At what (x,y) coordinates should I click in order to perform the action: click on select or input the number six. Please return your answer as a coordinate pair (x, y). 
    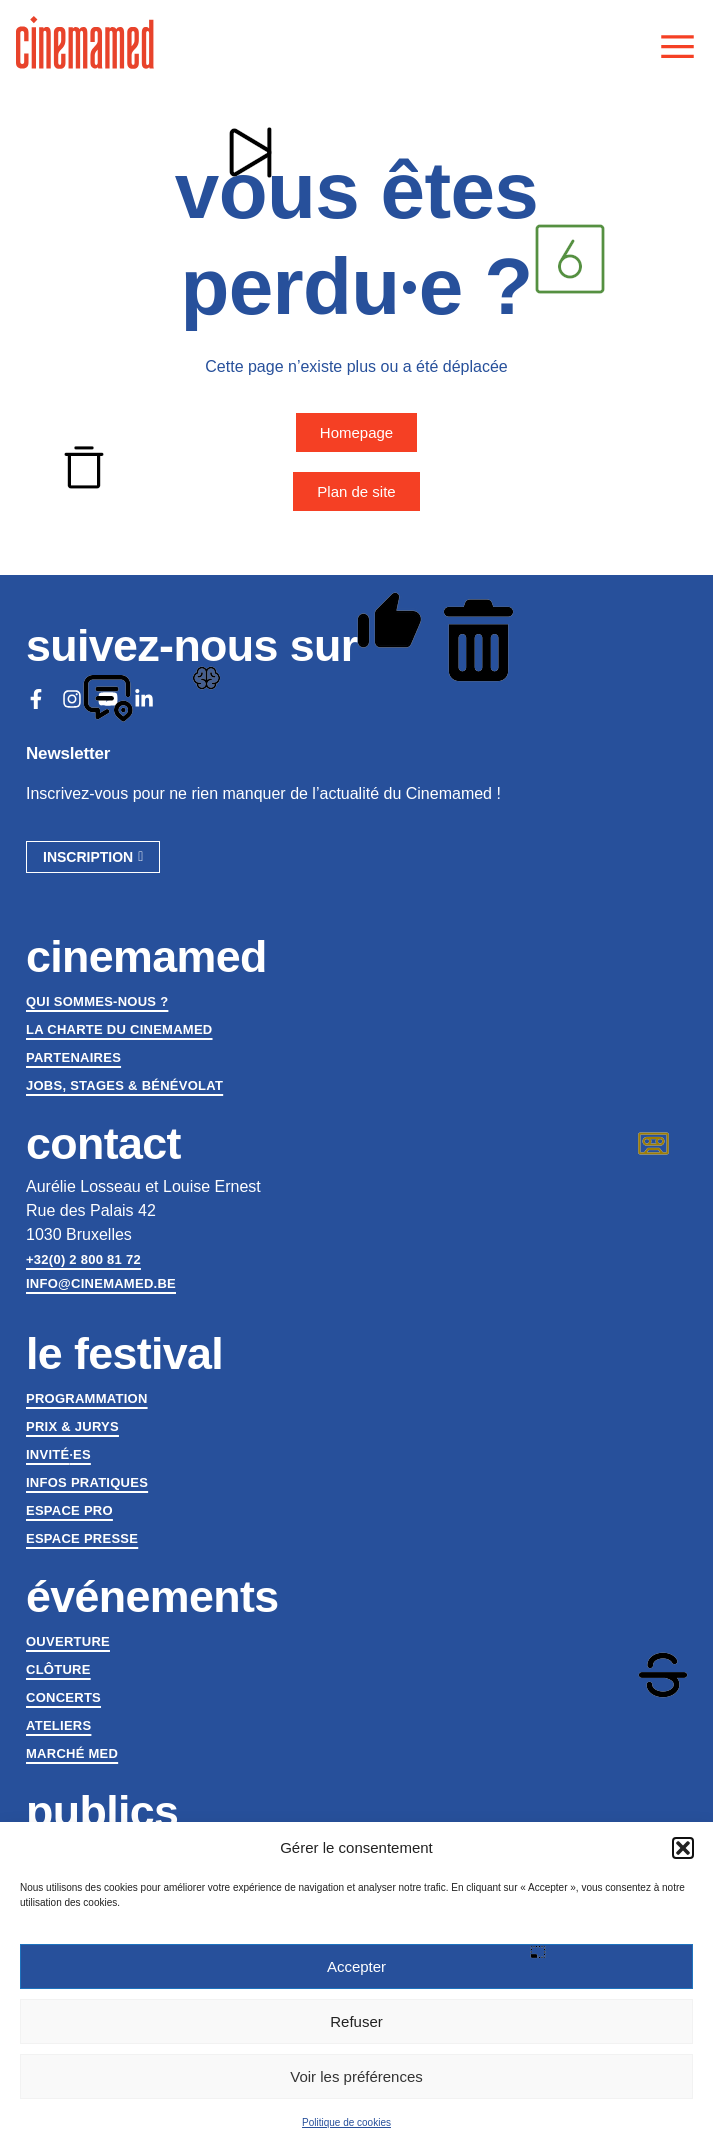
    Looking at the image, I should click on (570, 259).